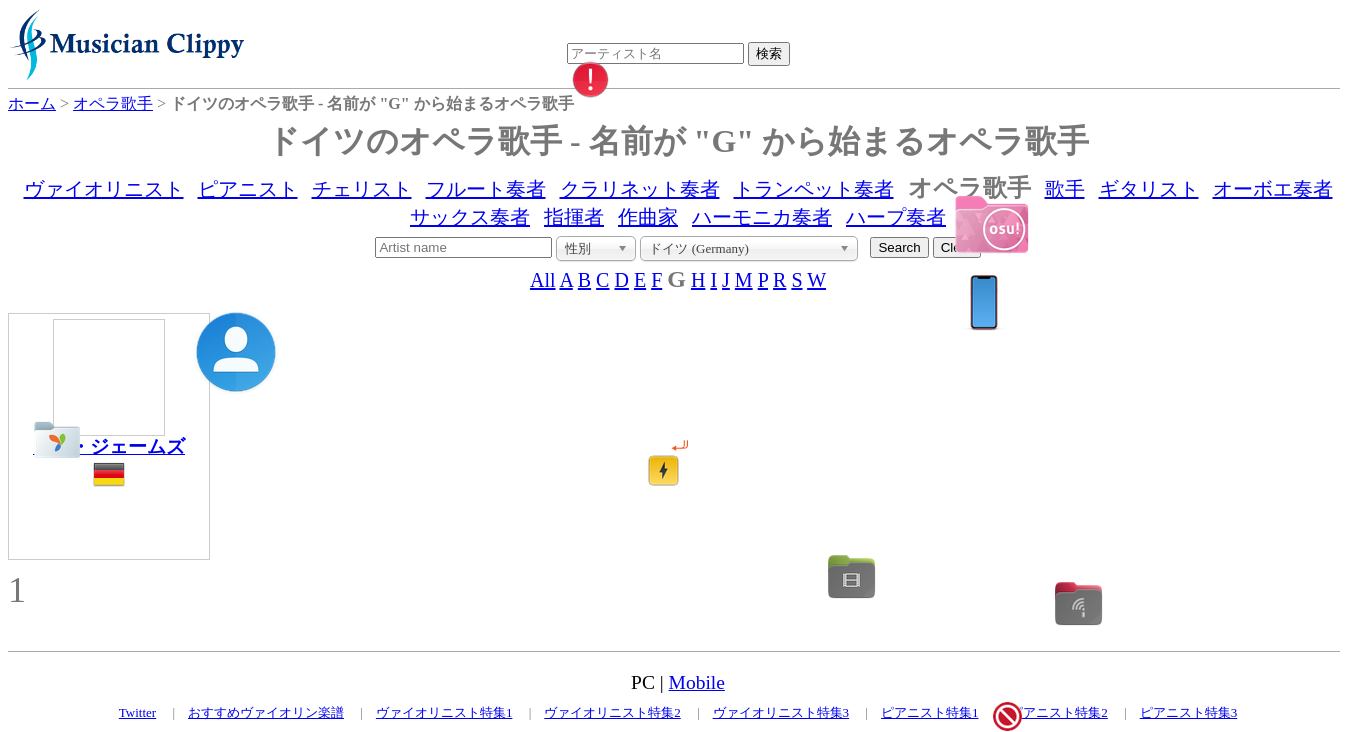 The width and height of the screenshot is (1348, 732). I want to click on iPhone XR device icon in coral/red color, so click(984, 303).